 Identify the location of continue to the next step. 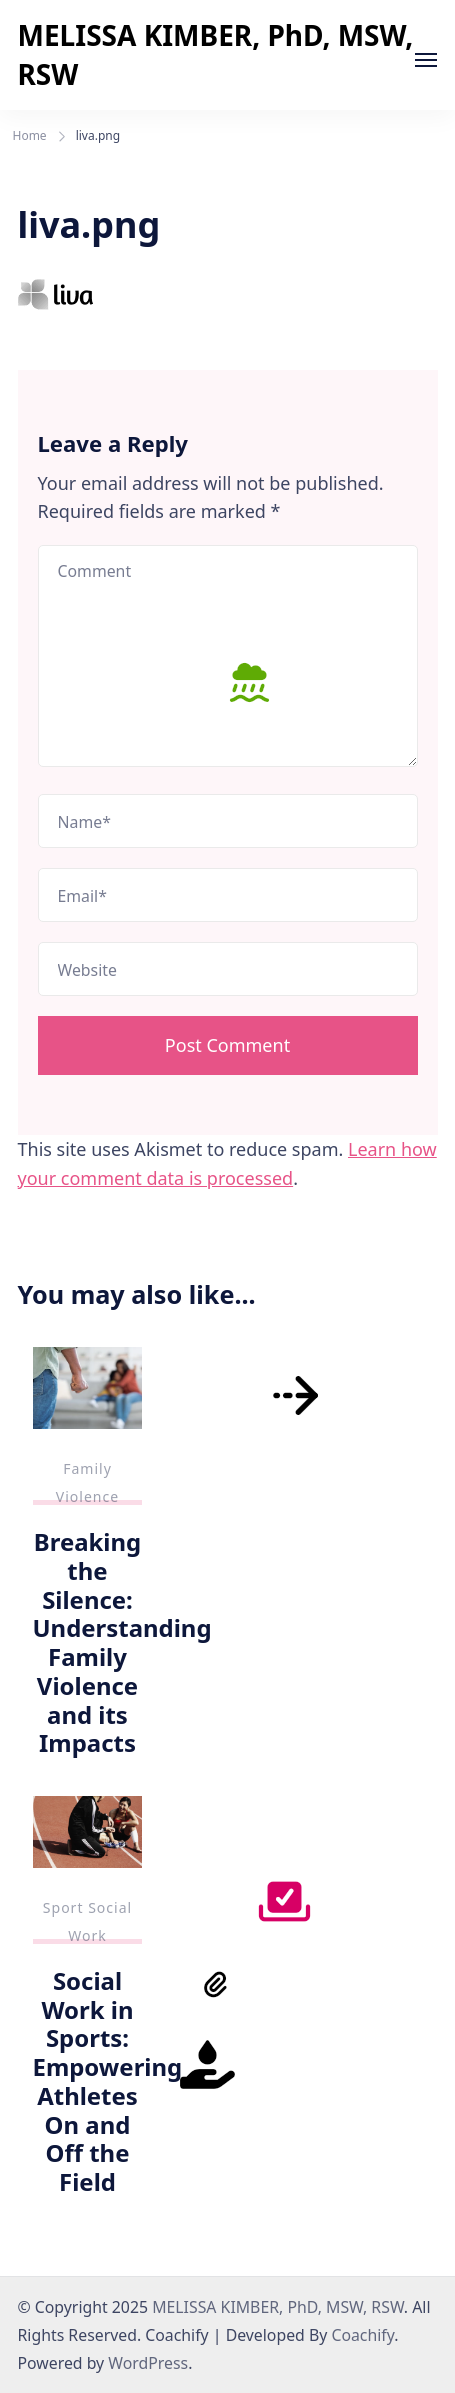
(295, 1395).